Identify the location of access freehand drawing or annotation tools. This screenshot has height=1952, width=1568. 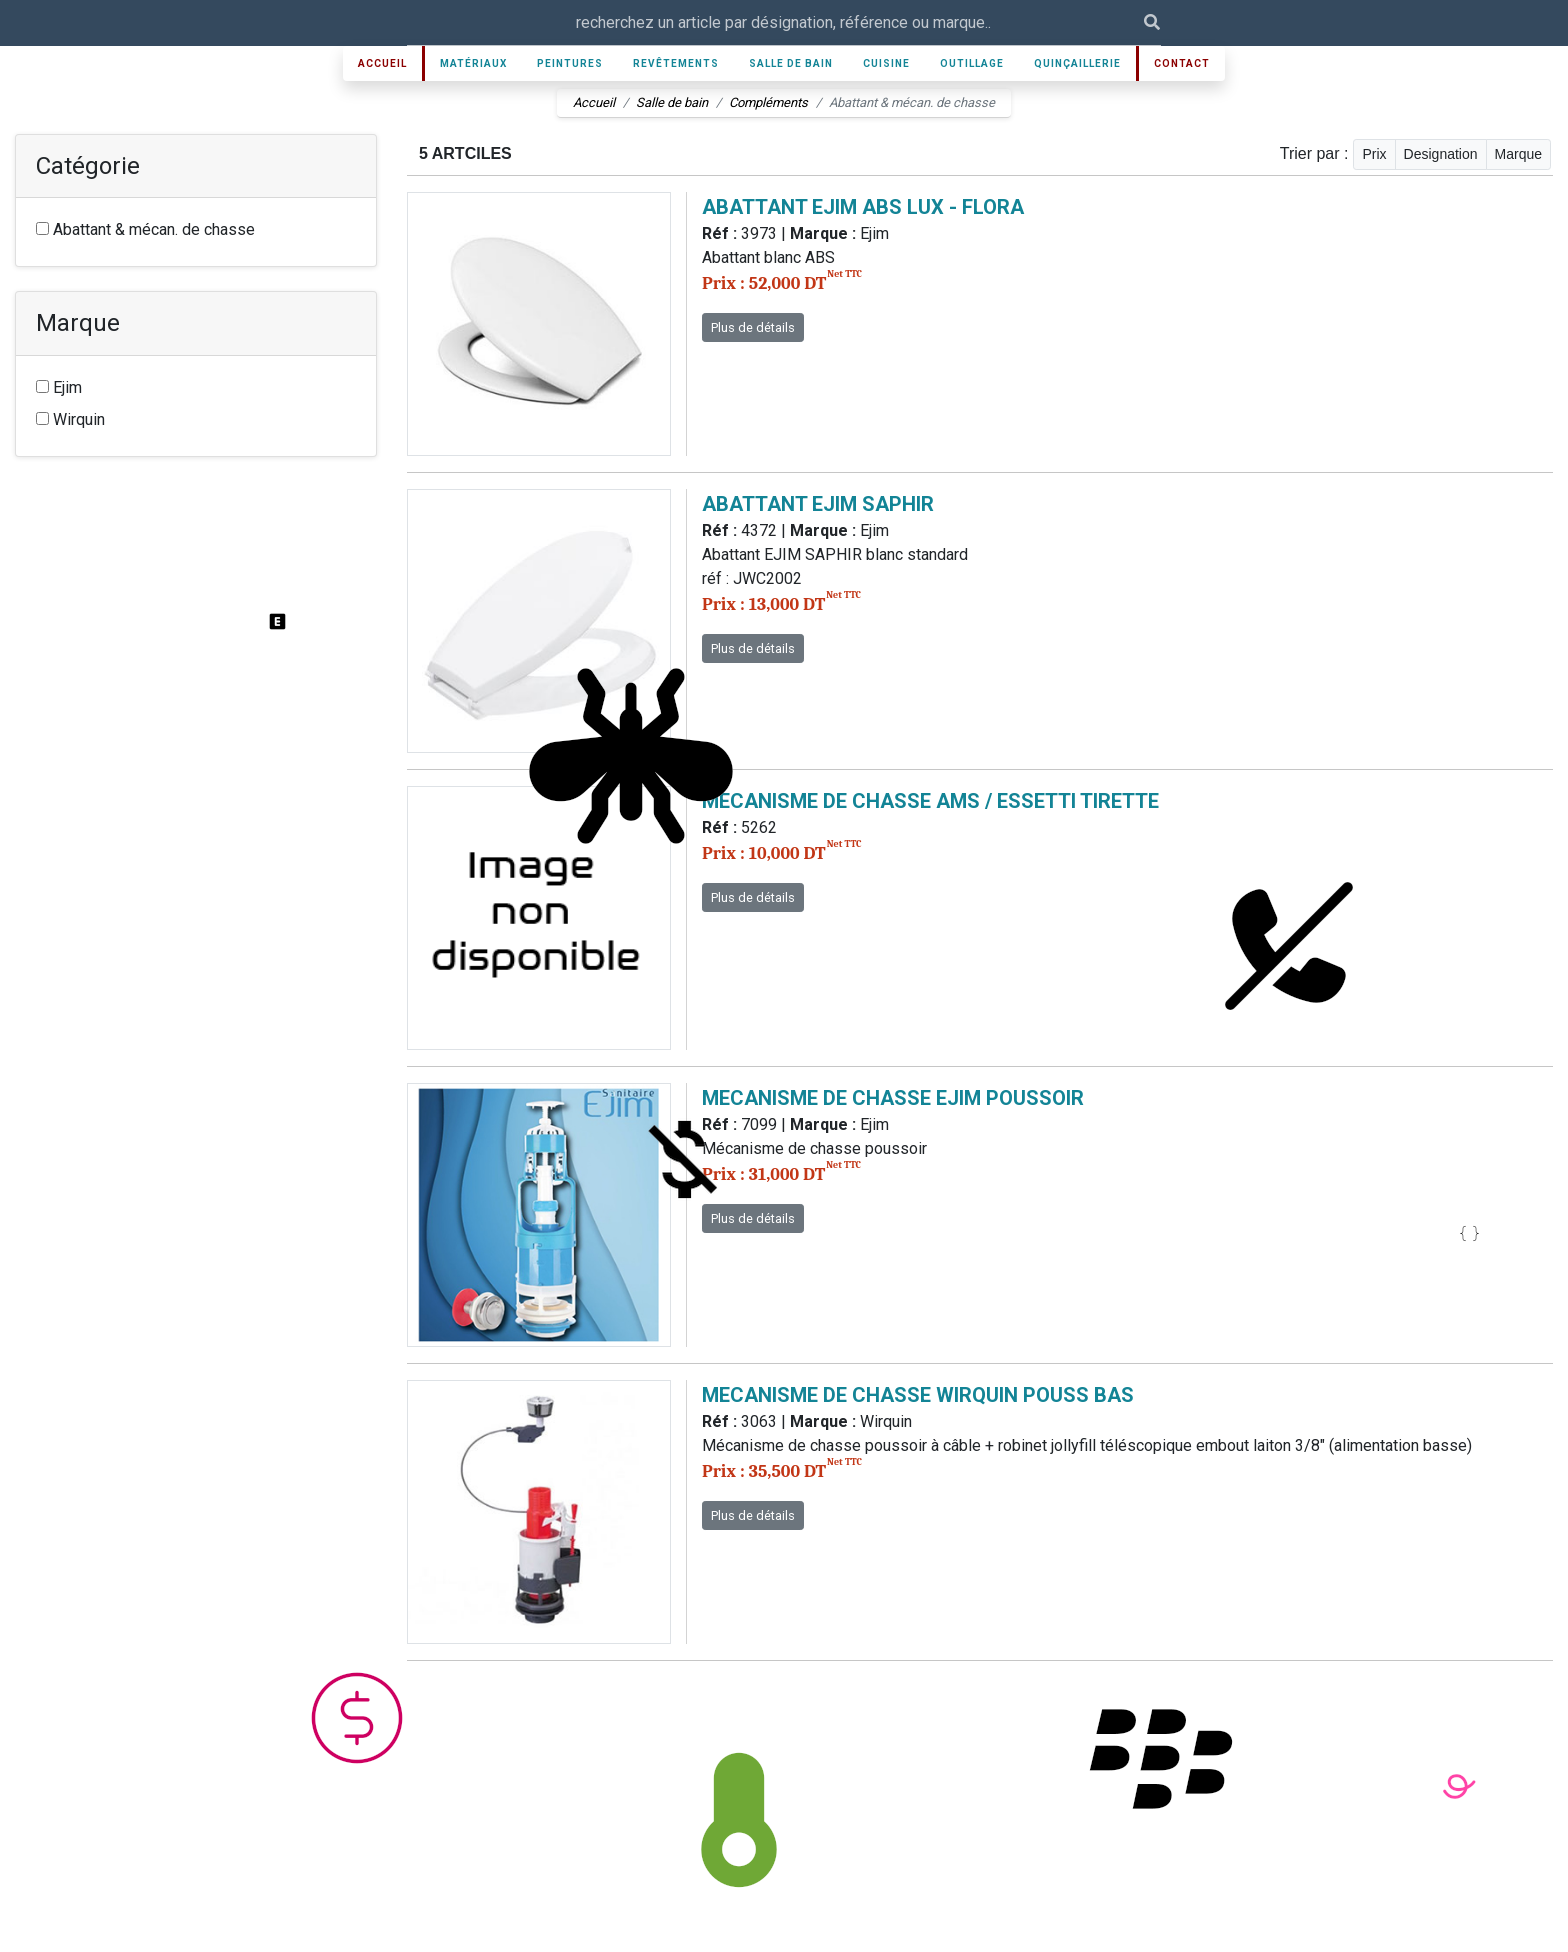
(1458, 1786).